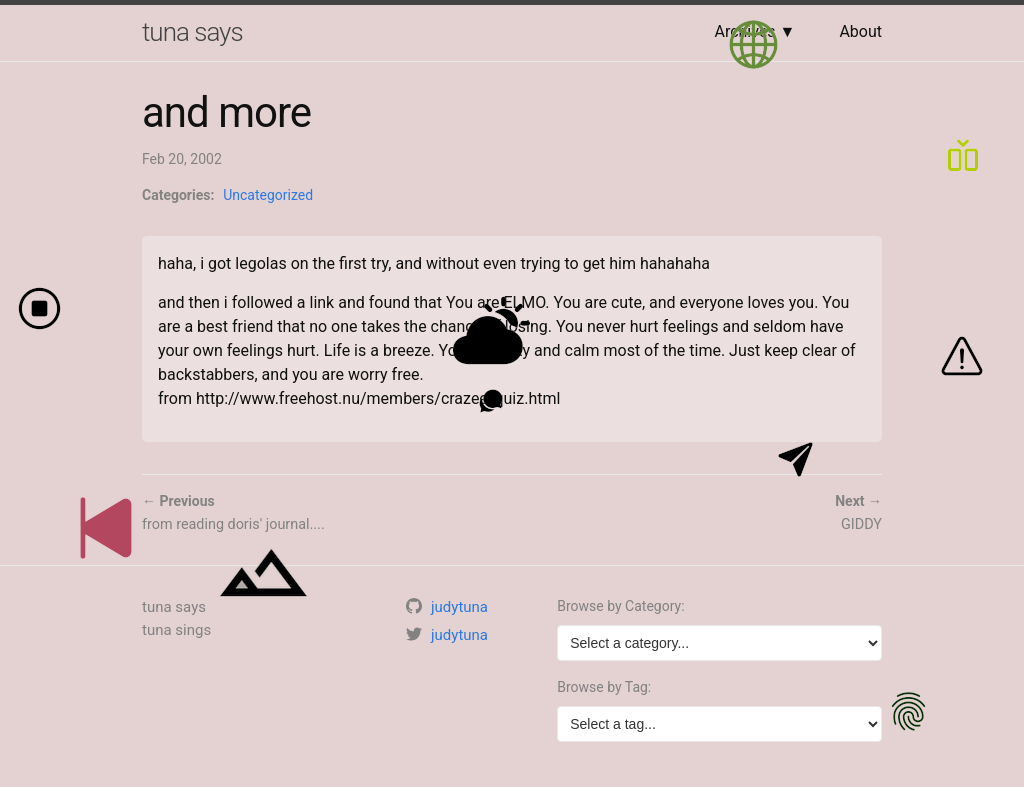  I want to click on send a message, so click(795, 459).